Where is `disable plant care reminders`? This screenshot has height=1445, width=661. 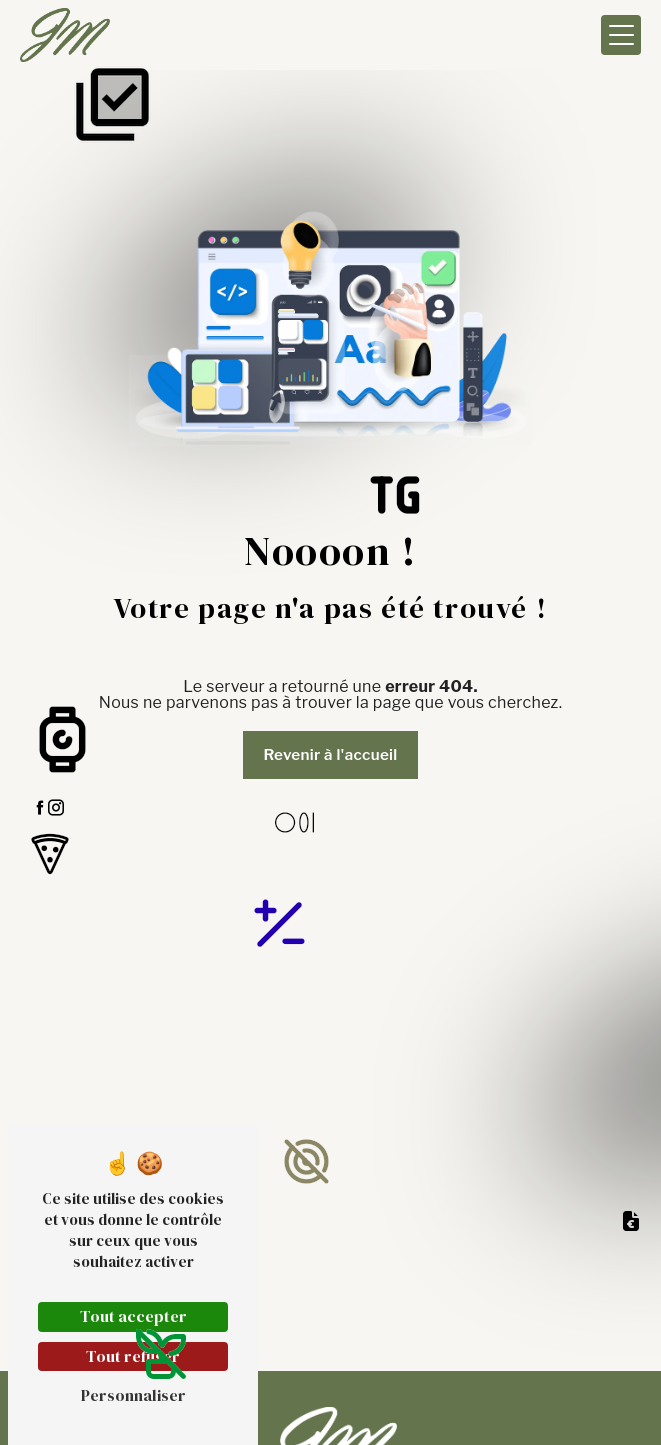
disable plant care reminders is located at coordinates (161, 1354).